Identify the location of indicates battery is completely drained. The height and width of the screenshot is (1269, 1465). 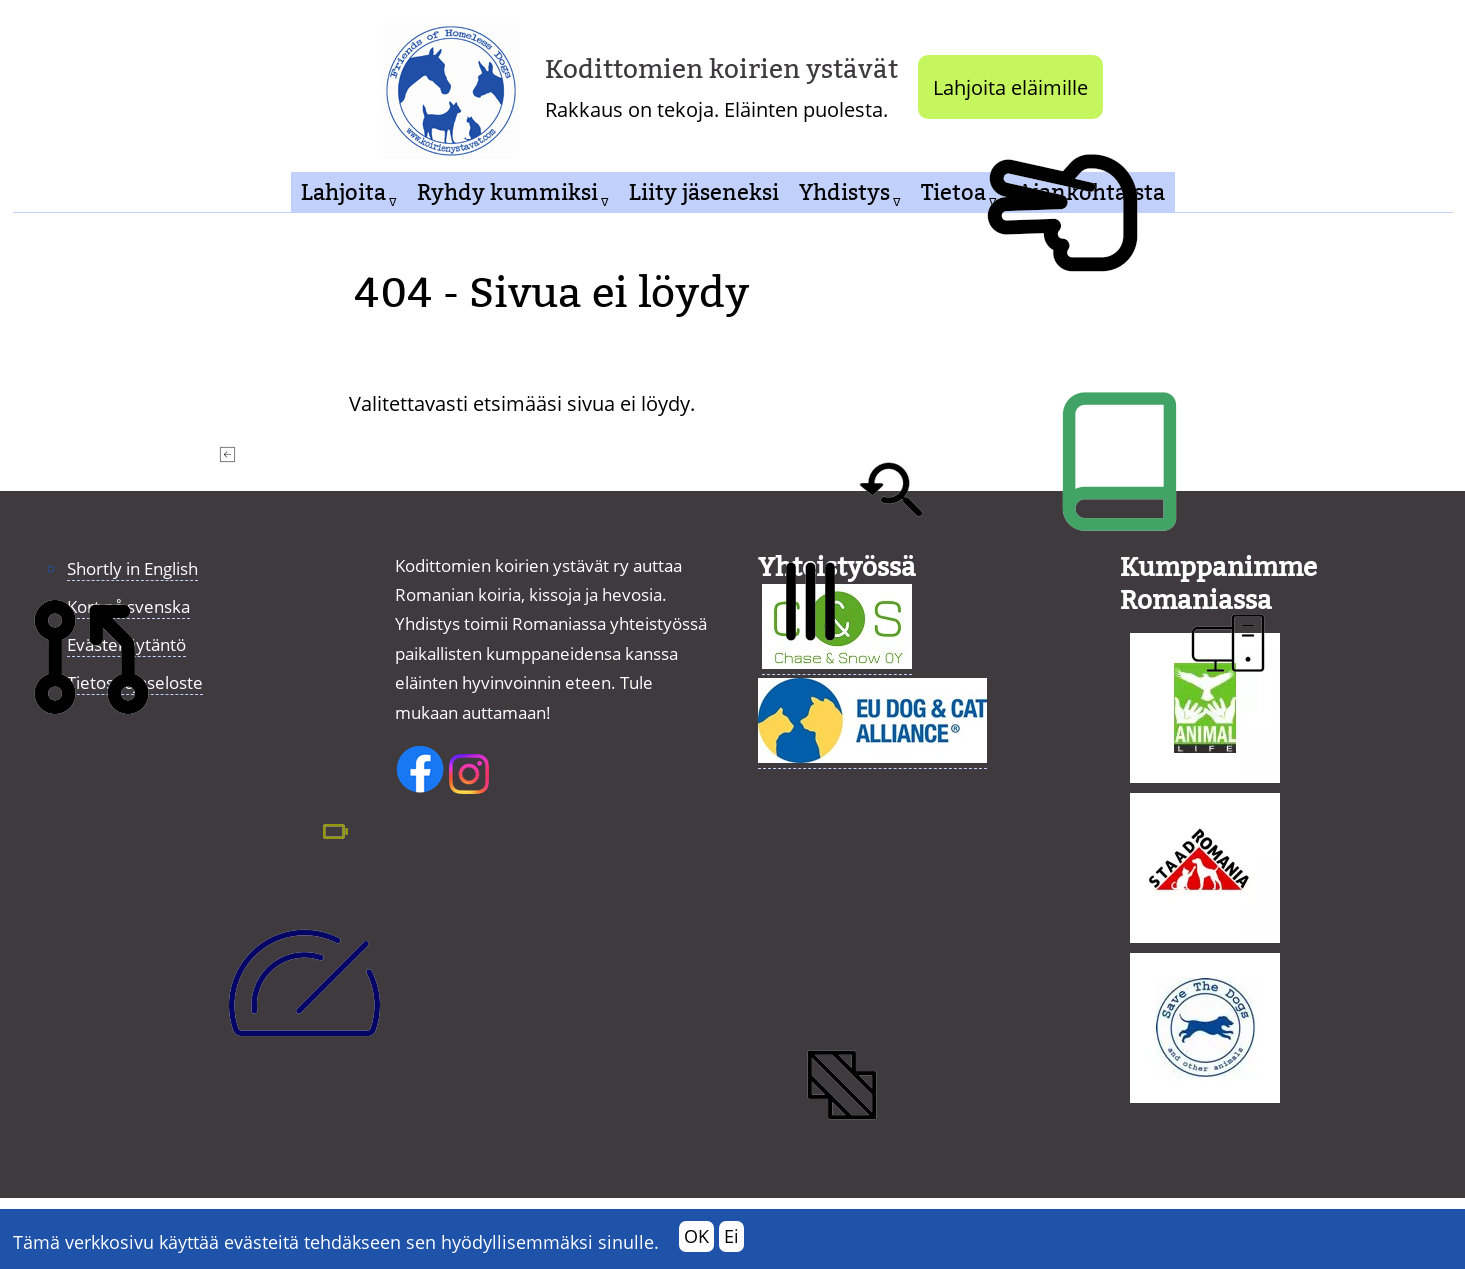
(335, 831).